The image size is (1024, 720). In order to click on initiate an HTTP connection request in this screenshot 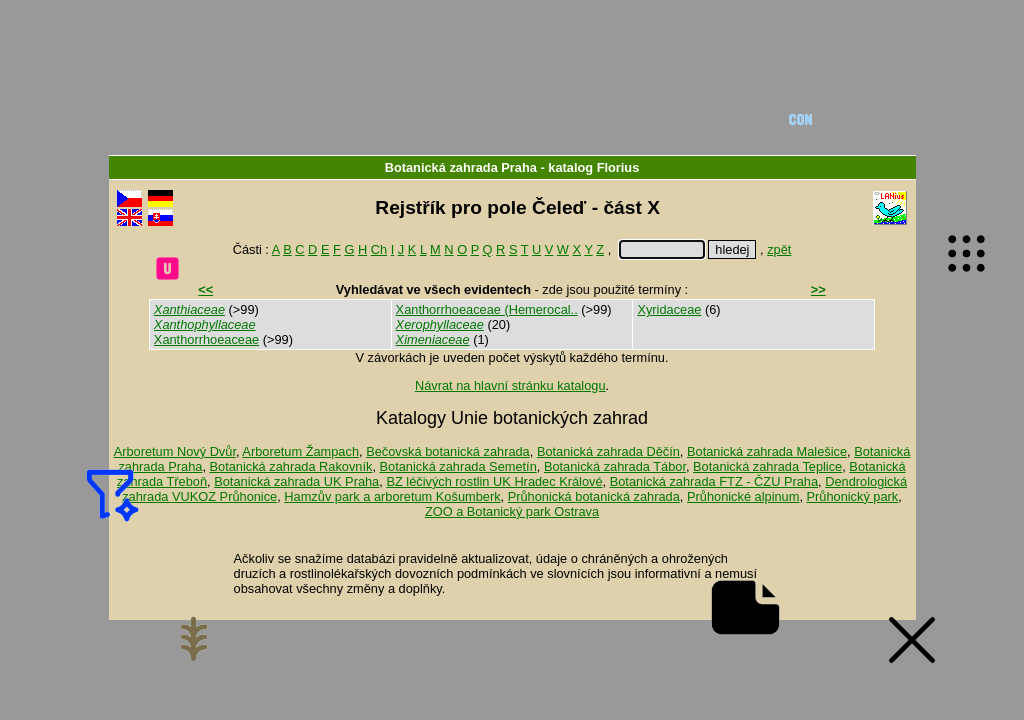, I will do `click(800, 119)`.